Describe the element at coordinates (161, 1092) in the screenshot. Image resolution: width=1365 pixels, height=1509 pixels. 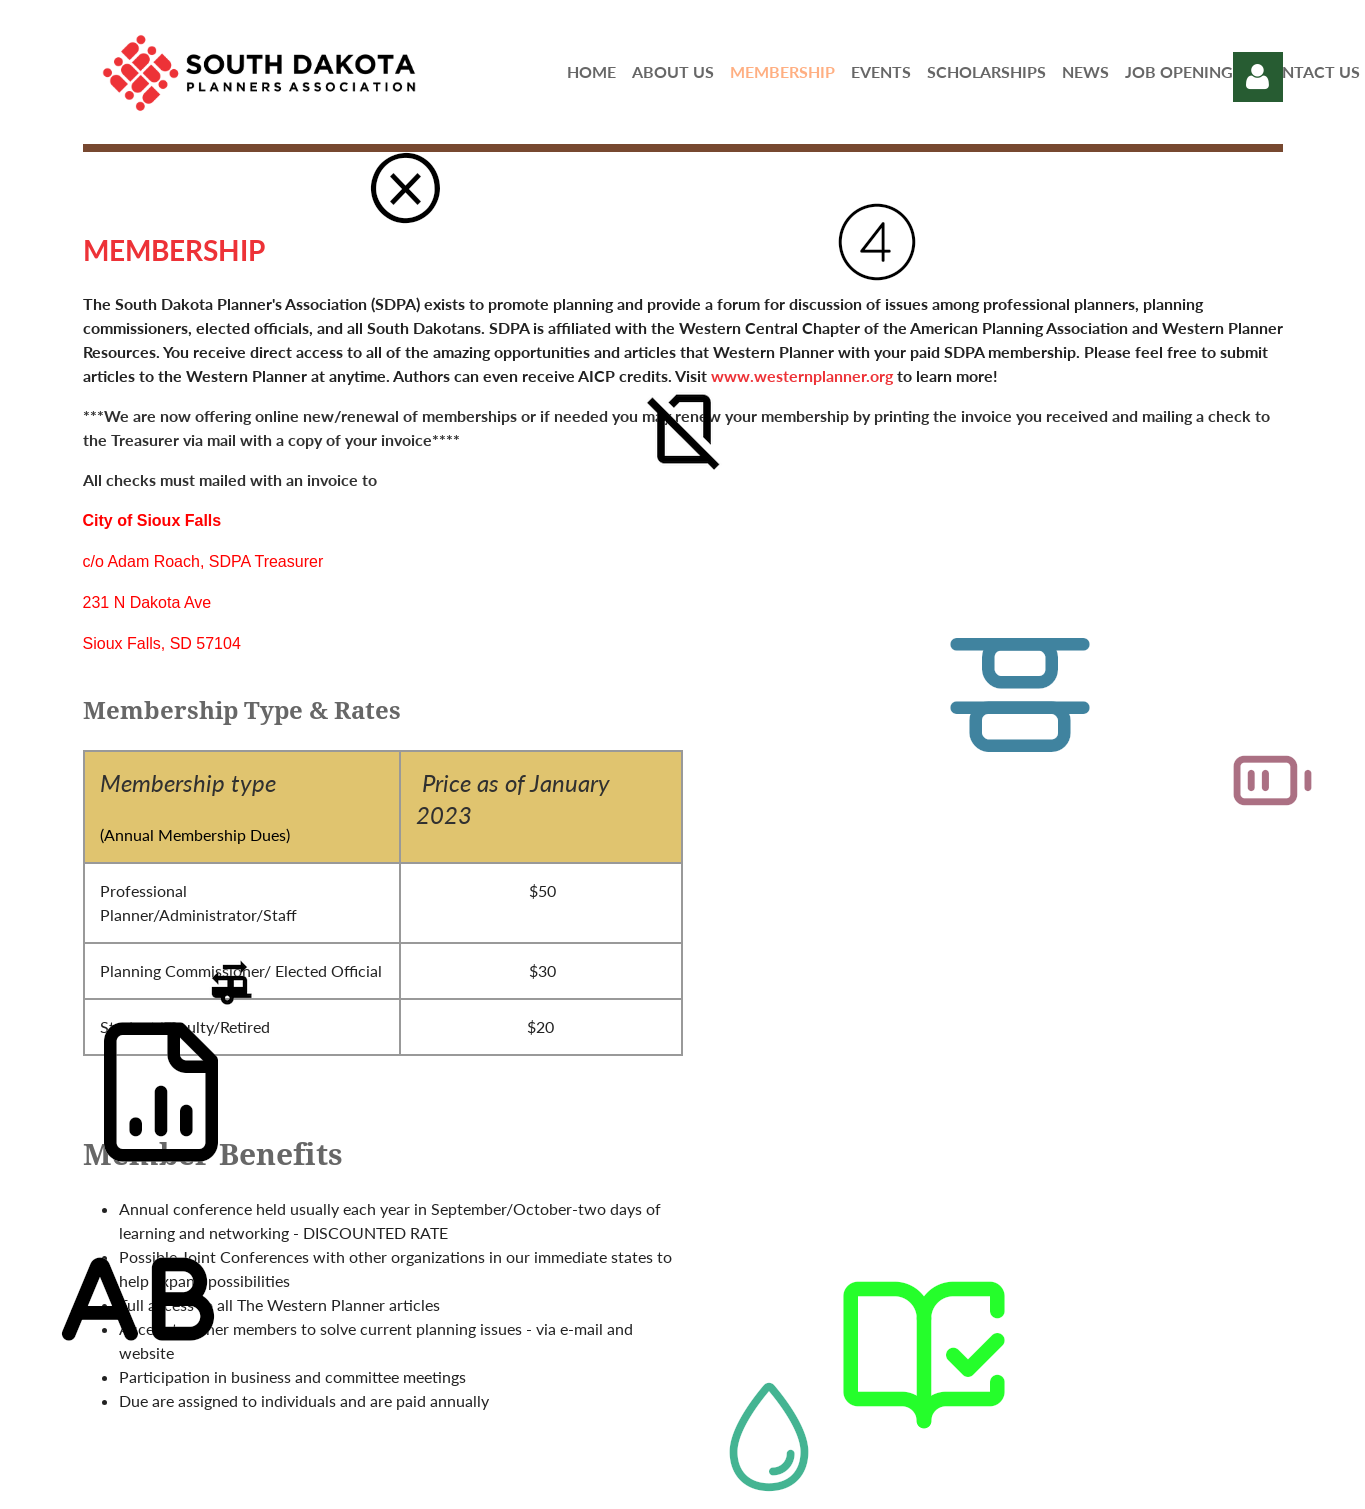
I see `view report or analytics file` at that location.